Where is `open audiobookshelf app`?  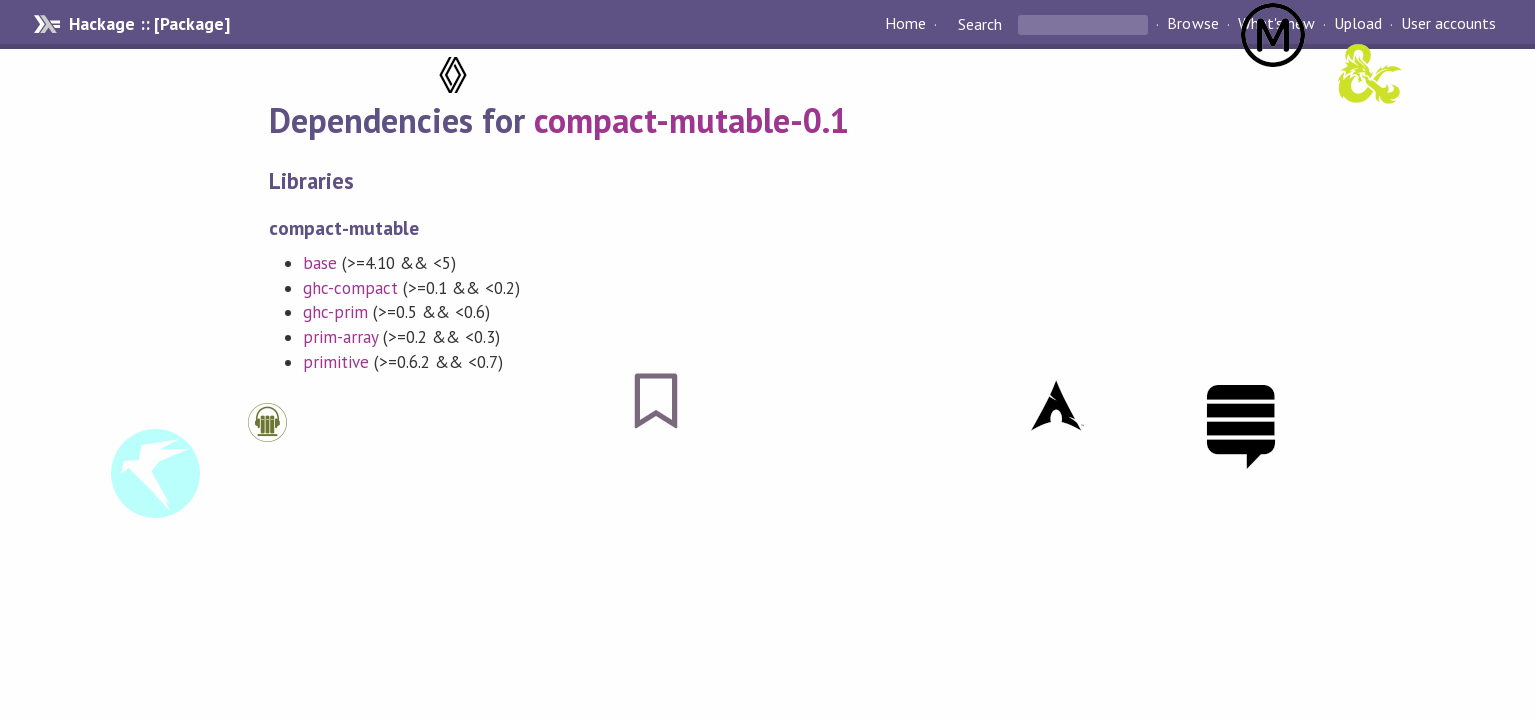 open audiobookshelf app is located at coordinates (267, 422).